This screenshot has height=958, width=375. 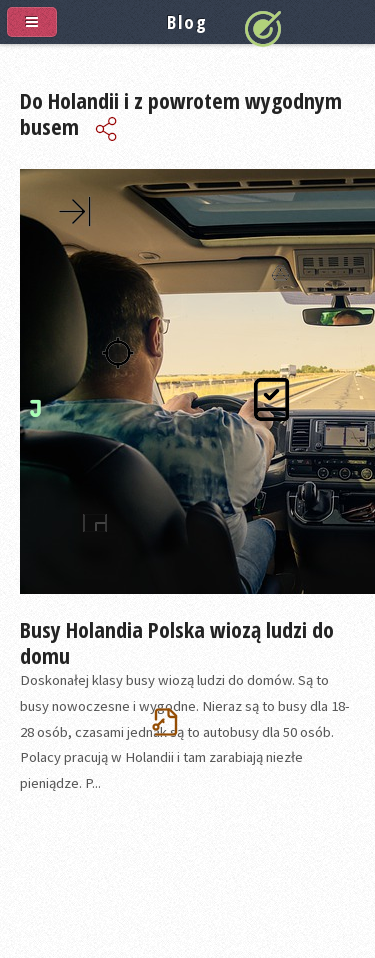 I want to click on go to end or last item, so click(x=75, y=211).